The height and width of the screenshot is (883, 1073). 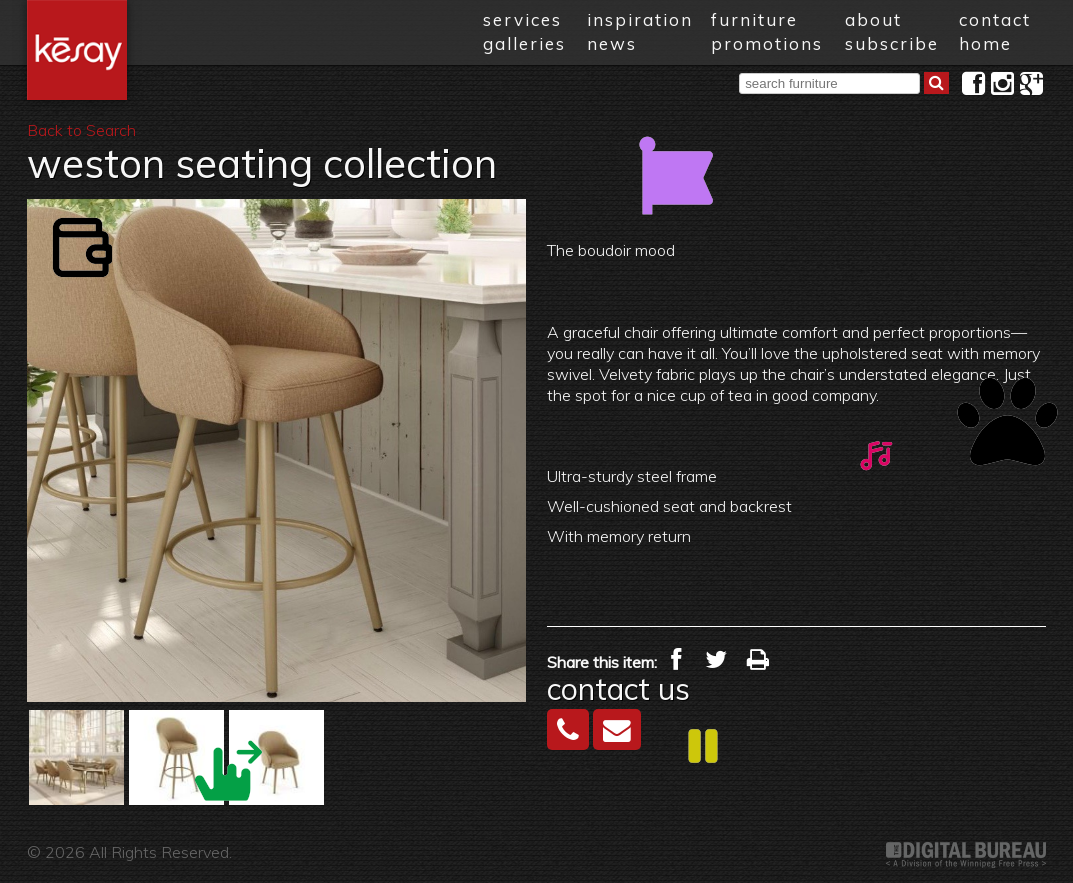 What do you see at coordinates (703, 746) in the screenshot?
I see `pause media playback` at bounding box center [703, 746].